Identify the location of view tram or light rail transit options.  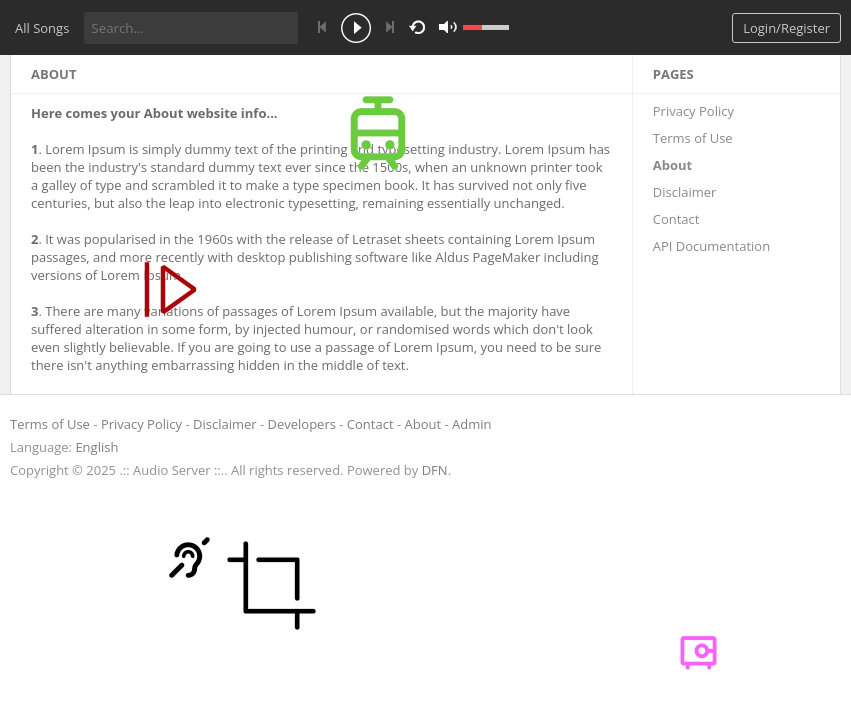
(378, 133).